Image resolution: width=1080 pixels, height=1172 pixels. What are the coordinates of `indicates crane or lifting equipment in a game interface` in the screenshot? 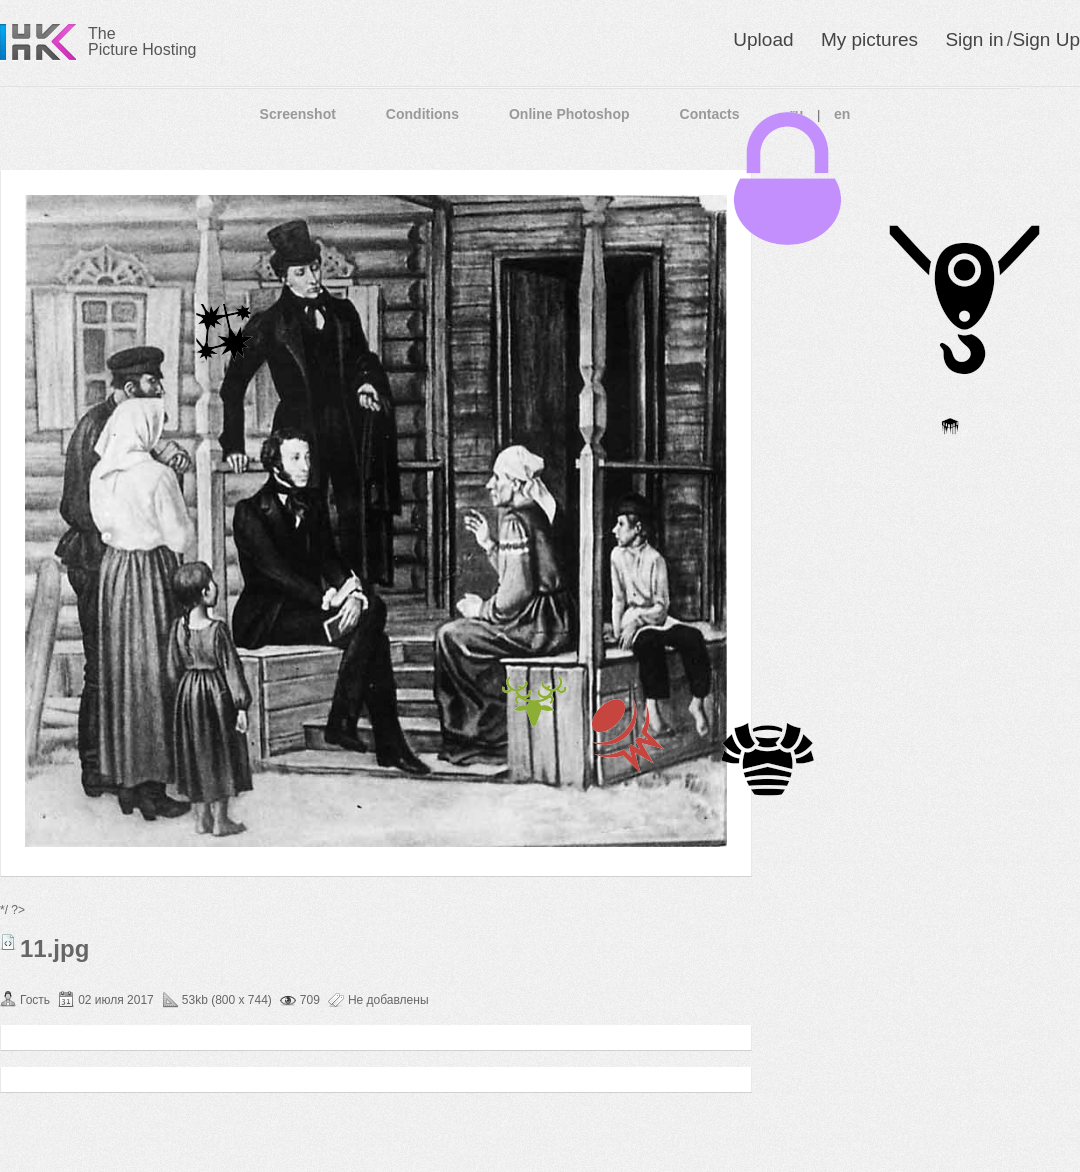 It's located at (964, 300).